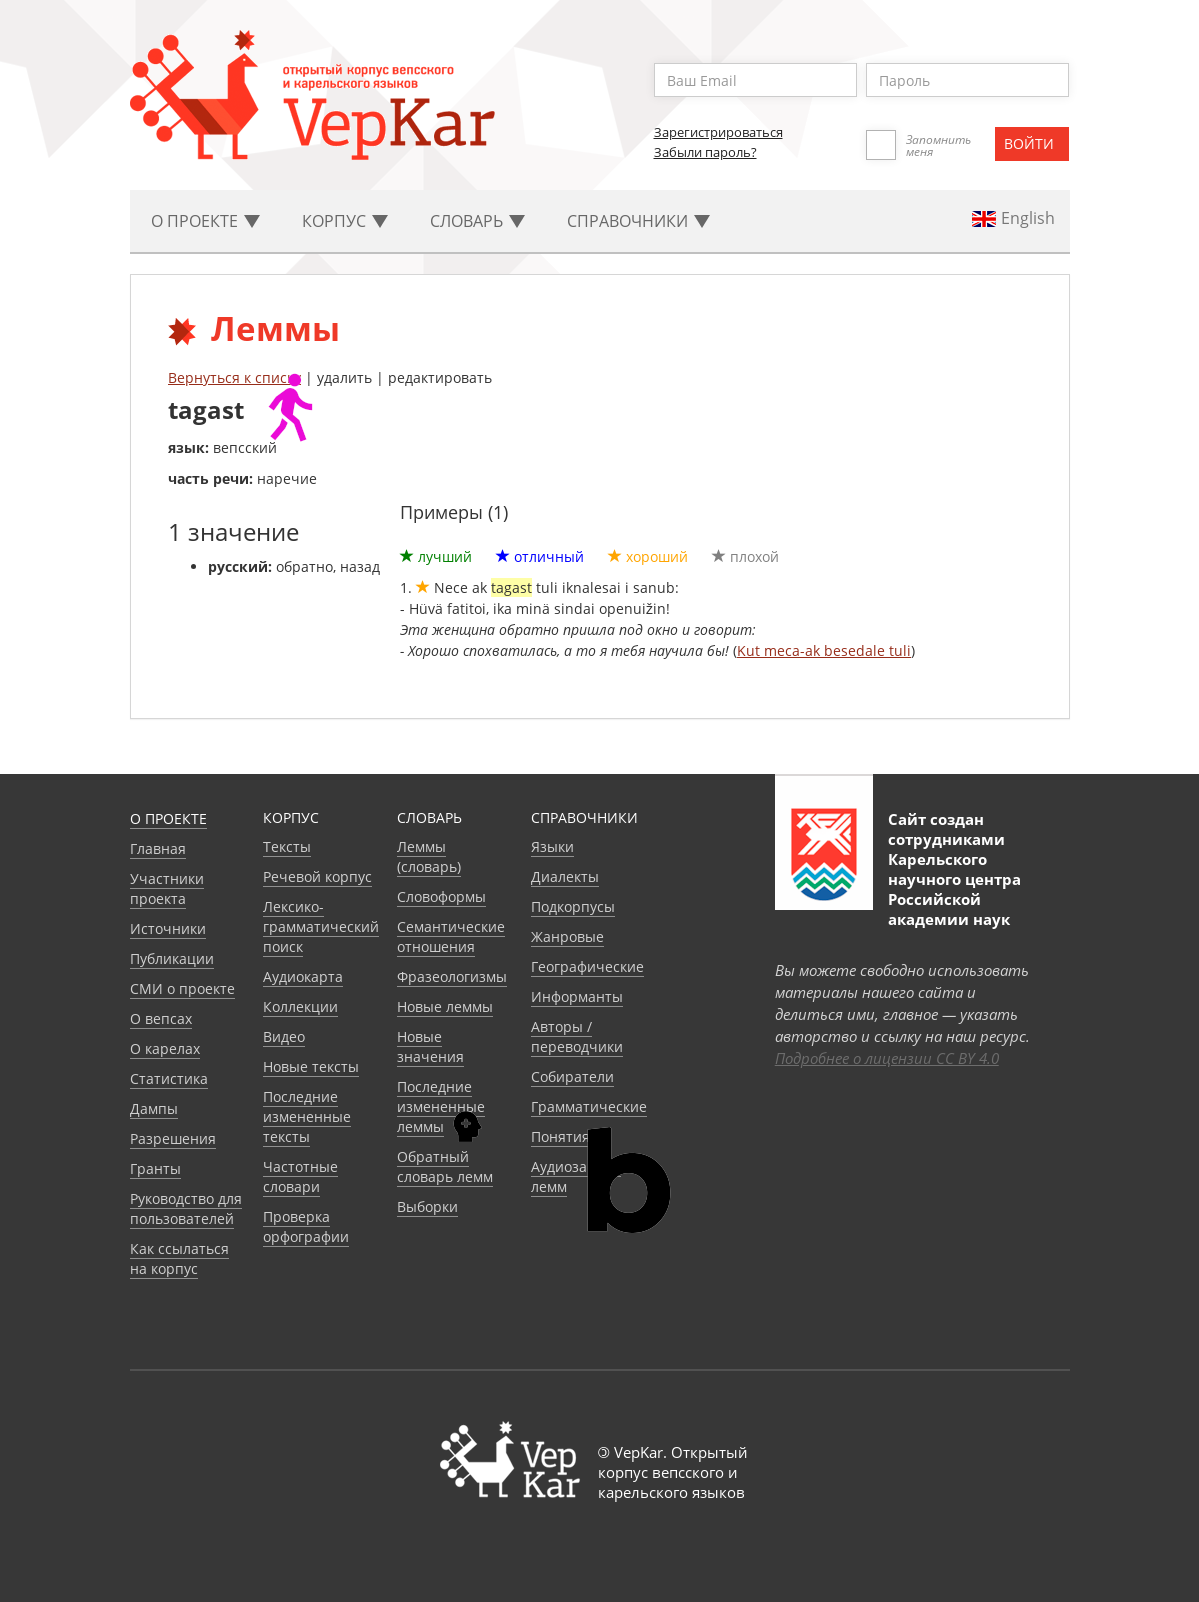 The image size is (1199, 1602). I want to click on bricks website builder logo, so click(629, 1180).